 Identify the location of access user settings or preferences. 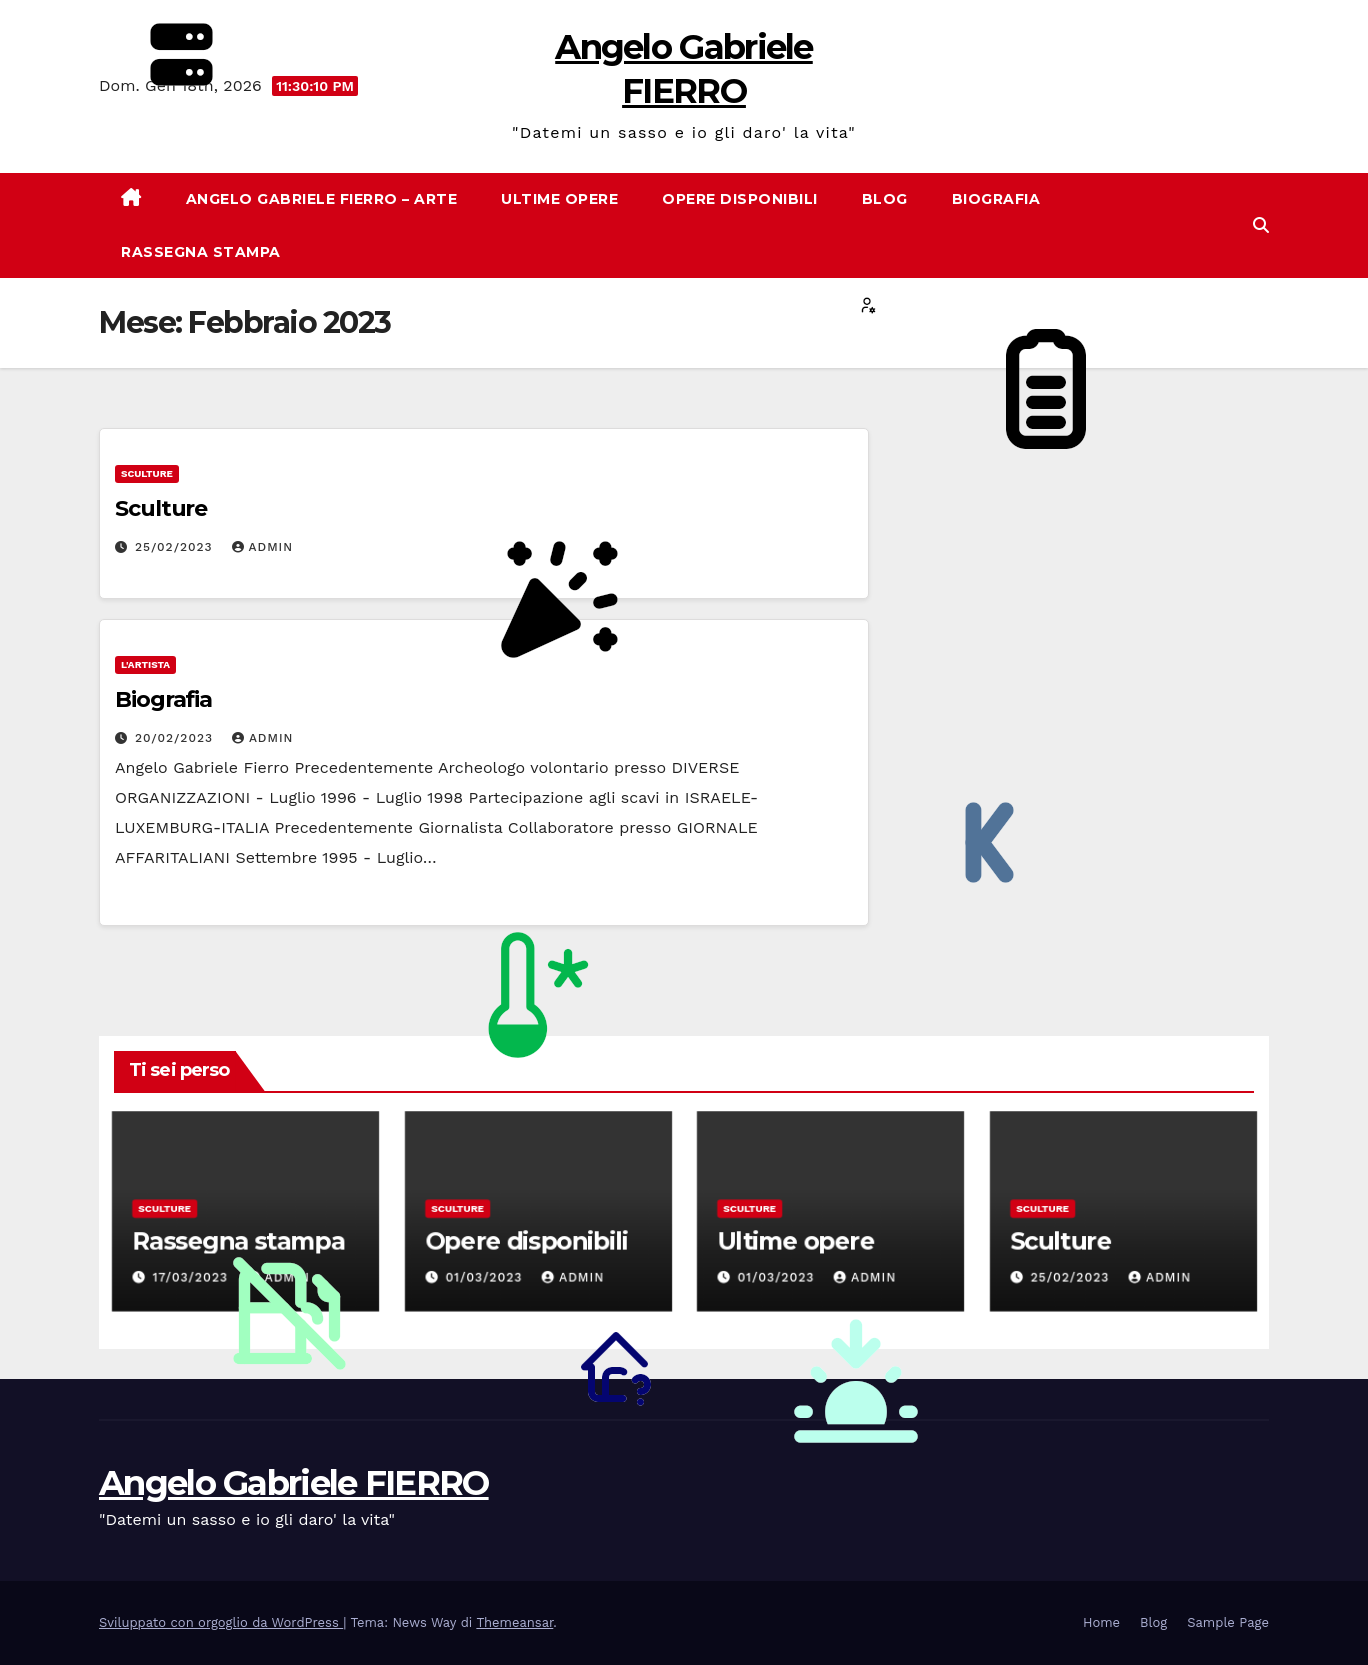
(867, 305).